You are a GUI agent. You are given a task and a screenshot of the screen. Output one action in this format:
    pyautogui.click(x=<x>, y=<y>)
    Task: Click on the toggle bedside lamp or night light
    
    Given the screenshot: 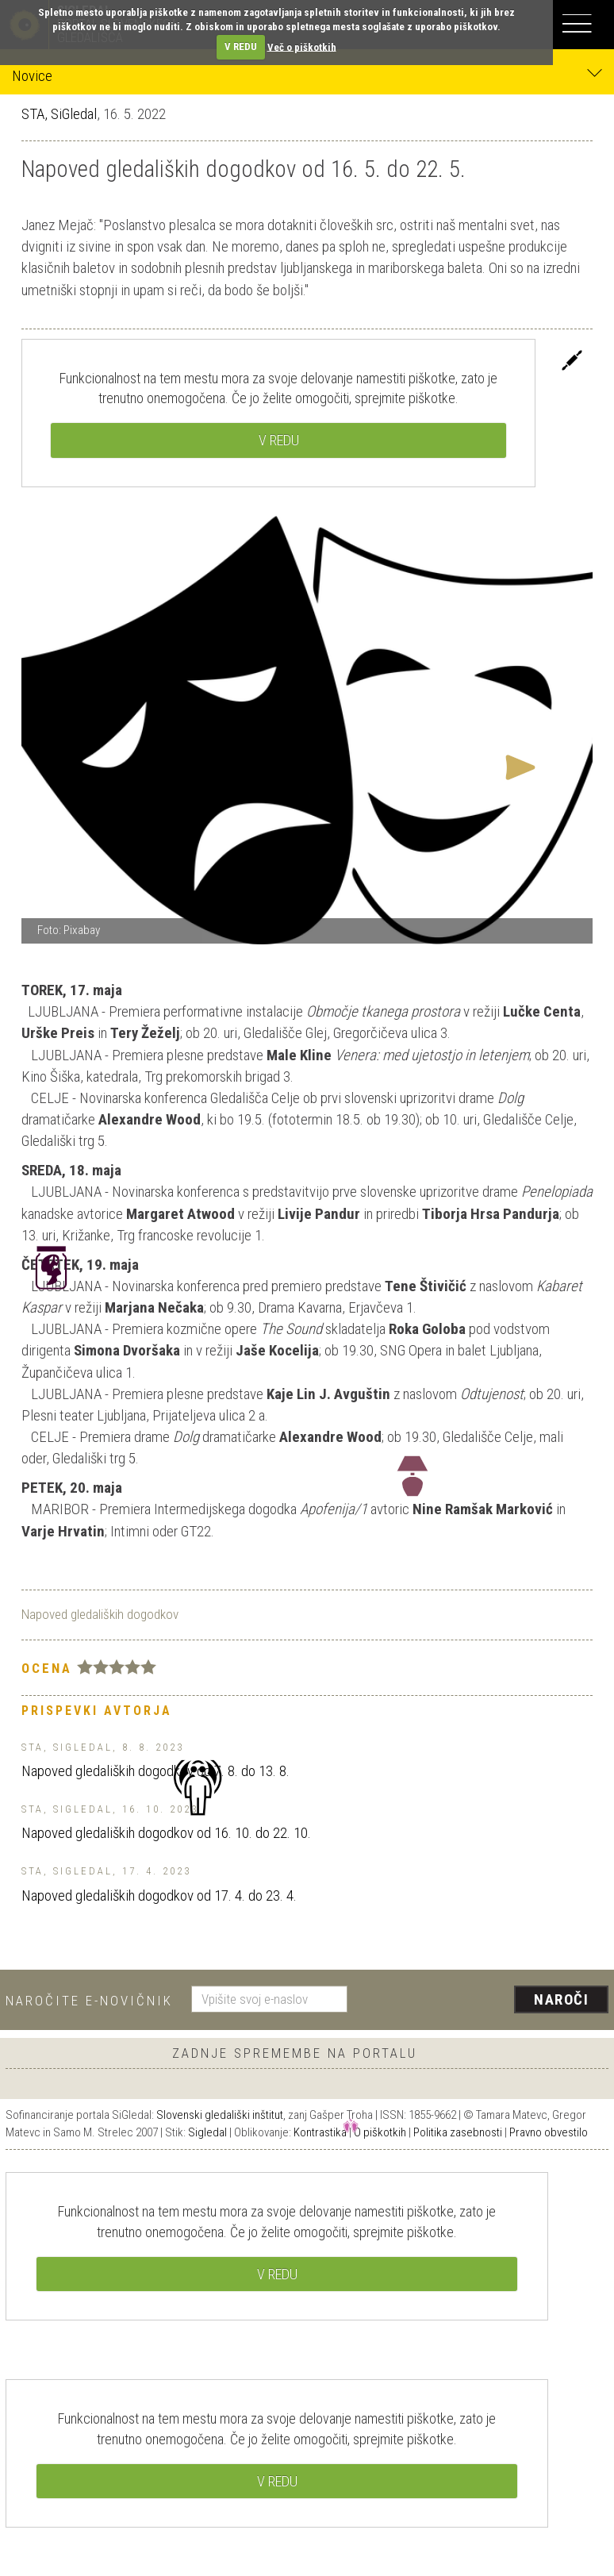 What is the action you would take?
    pyautogui.click(x=413, y=1476)
    